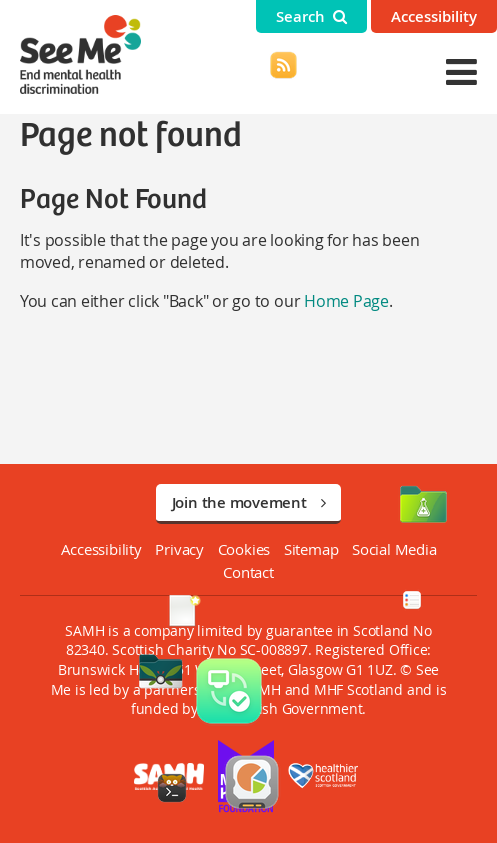 The width and height of the screenshot is (497, 843). What do you see at coordinates (184, 610) in the screenshot?
I see `create a new document` at bounding box center [184, 610].